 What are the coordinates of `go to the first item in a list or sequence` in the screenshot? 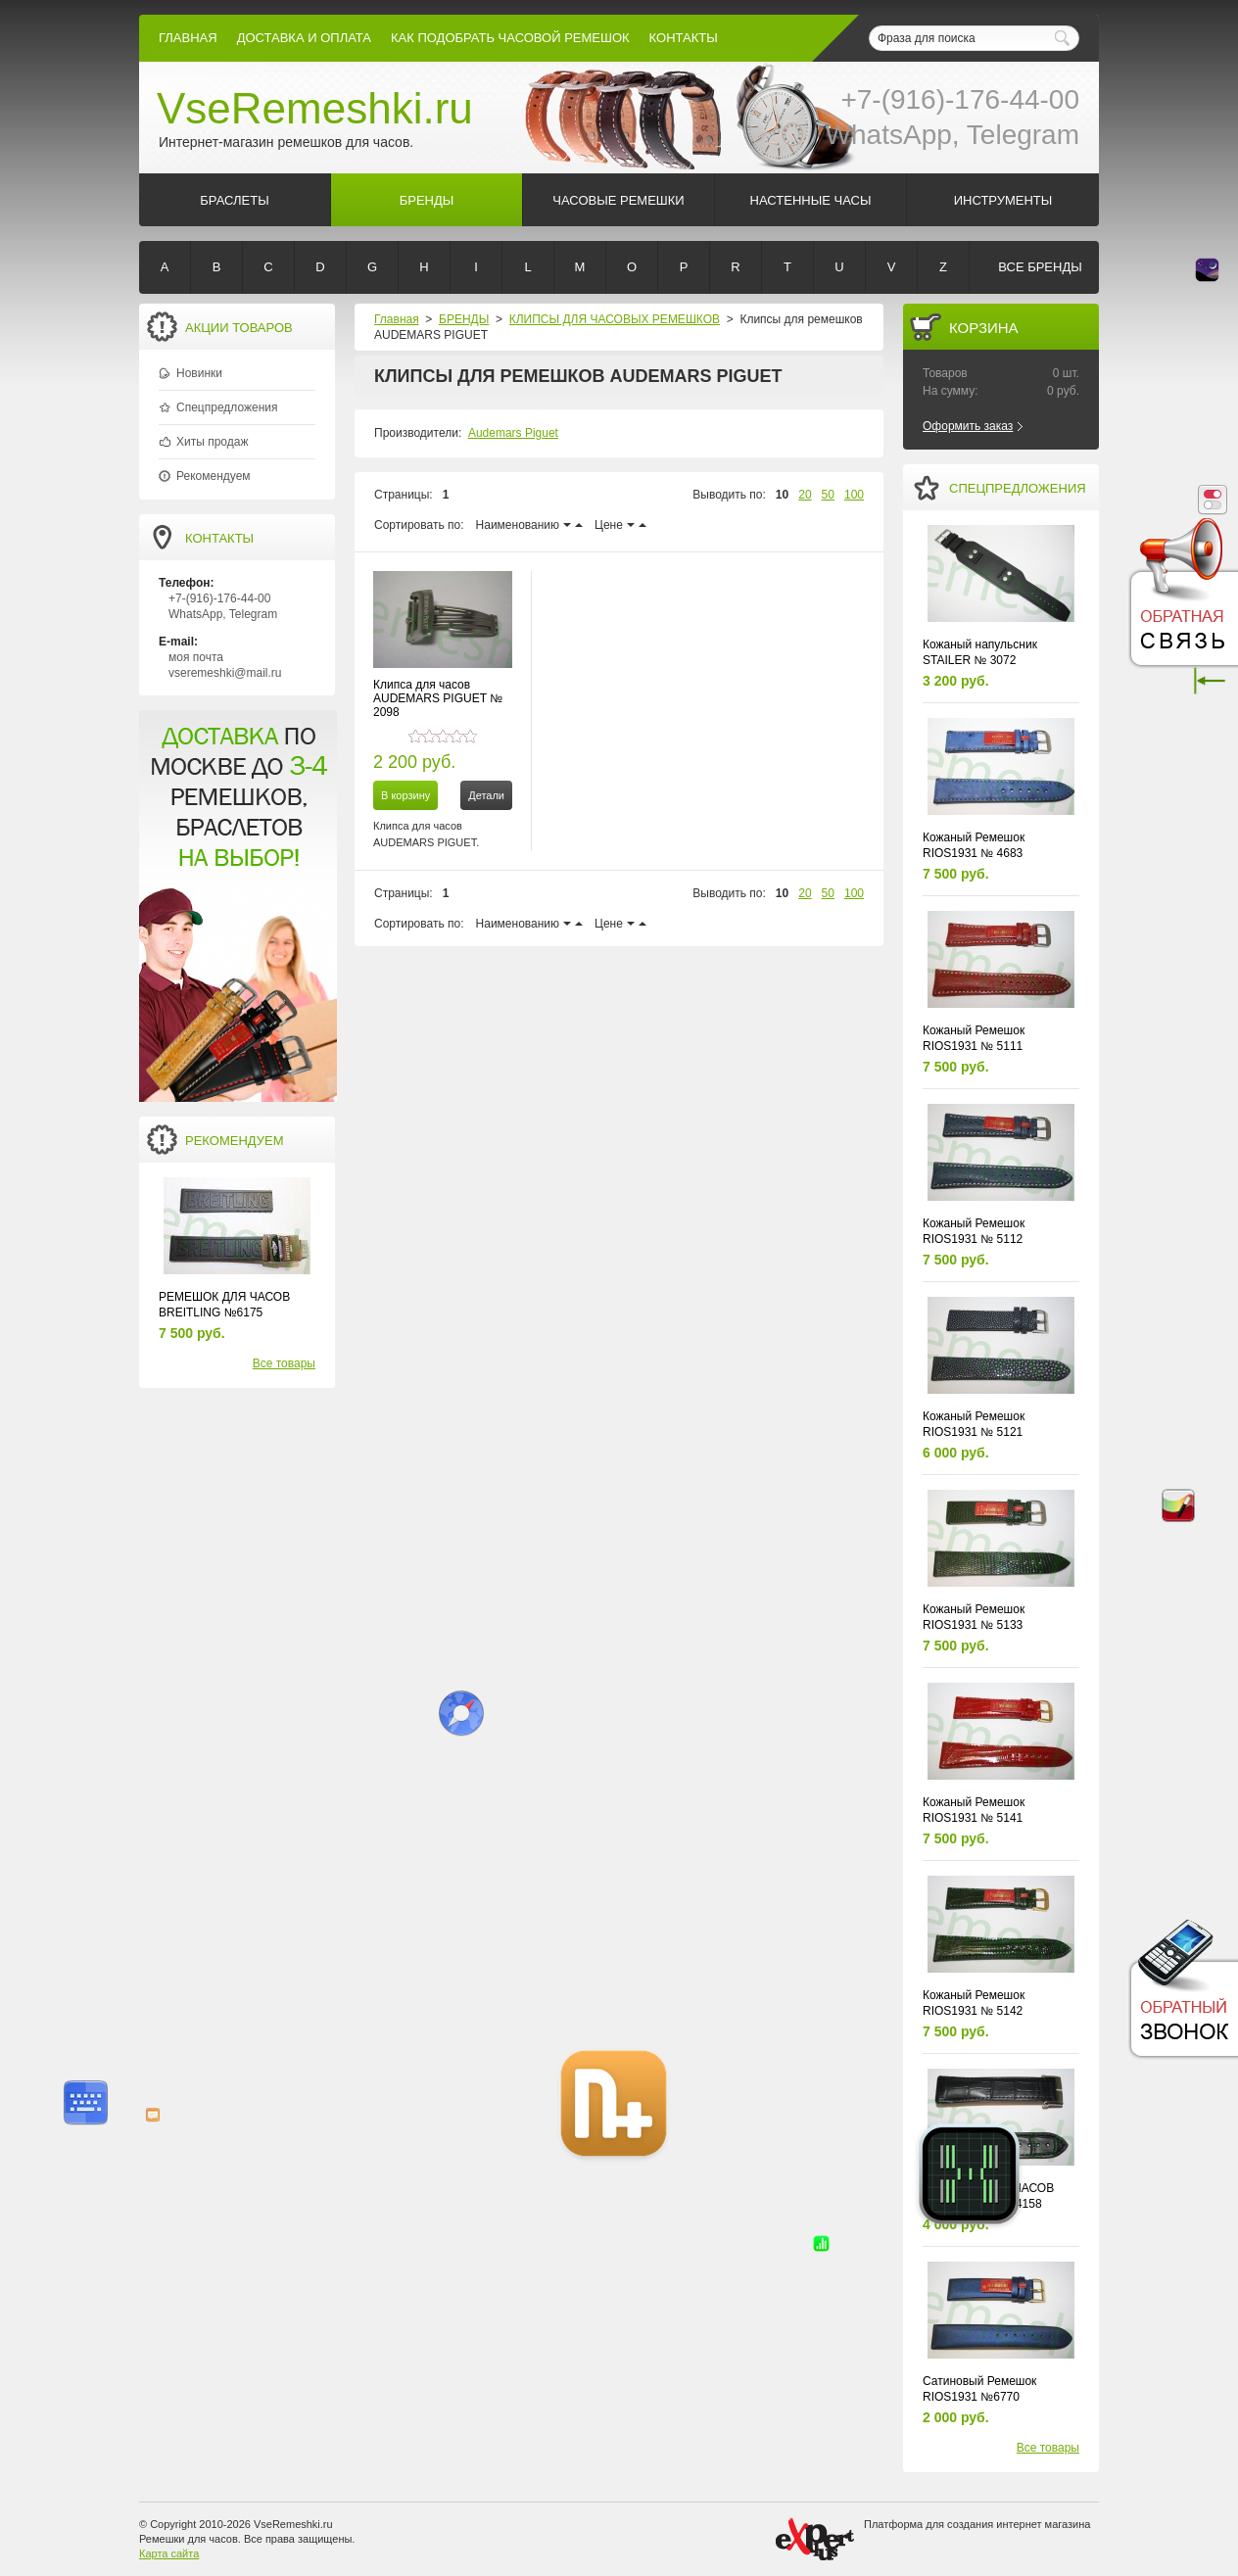 It's located at (1210, 681).